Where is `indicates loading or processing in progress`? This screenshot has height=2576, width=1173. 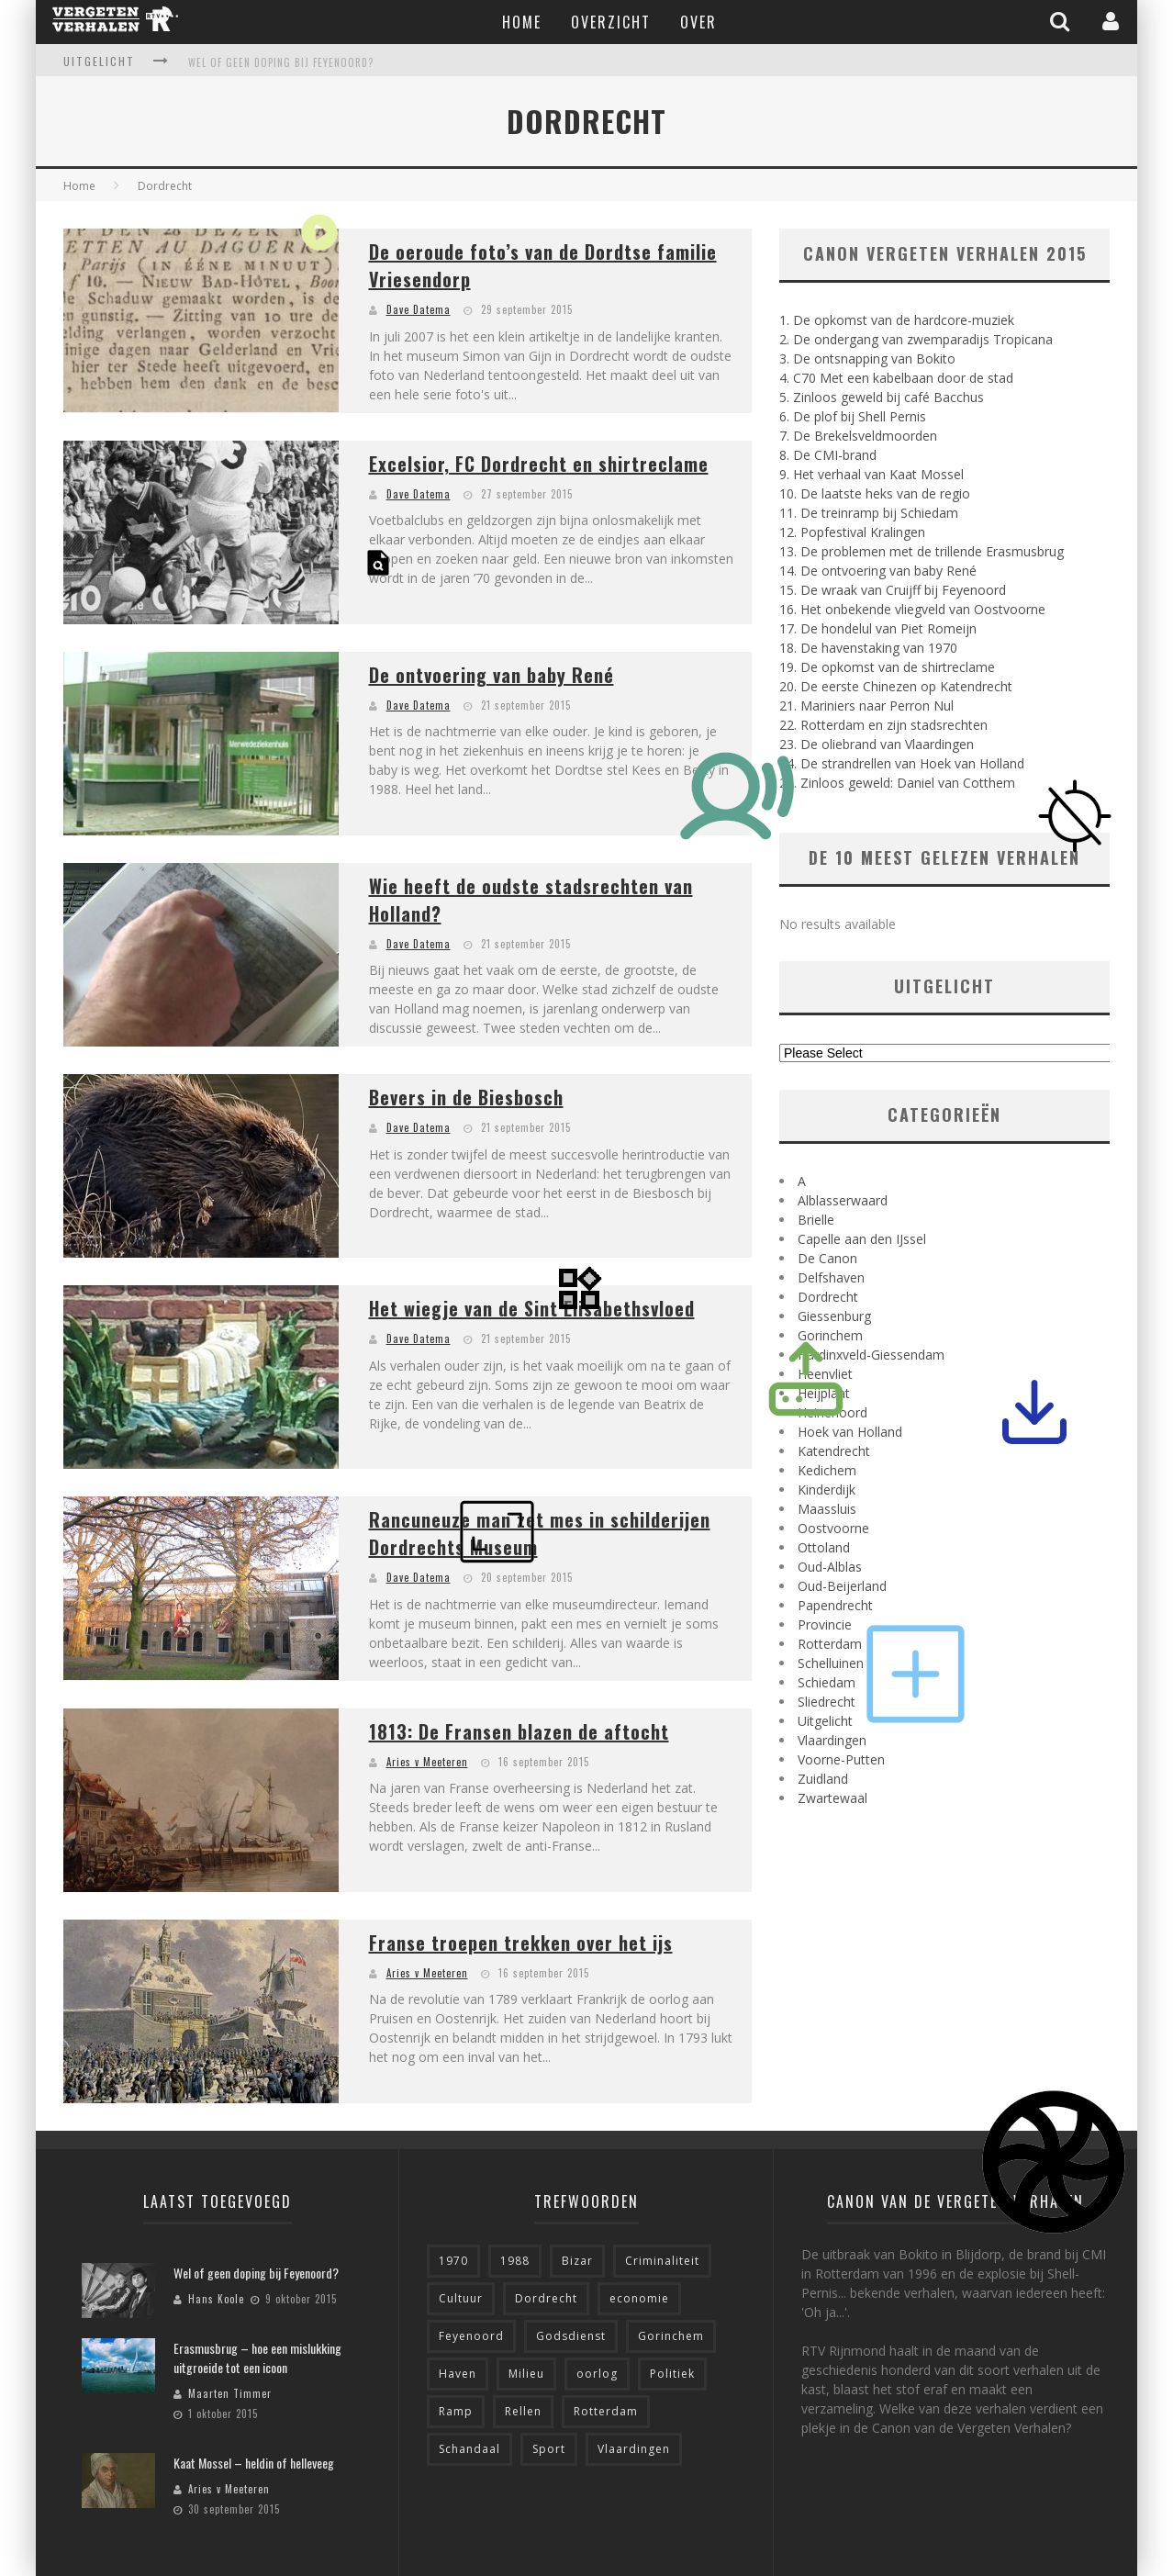 indicates loading or processing in progress is located at coordinates (1054, 2162).